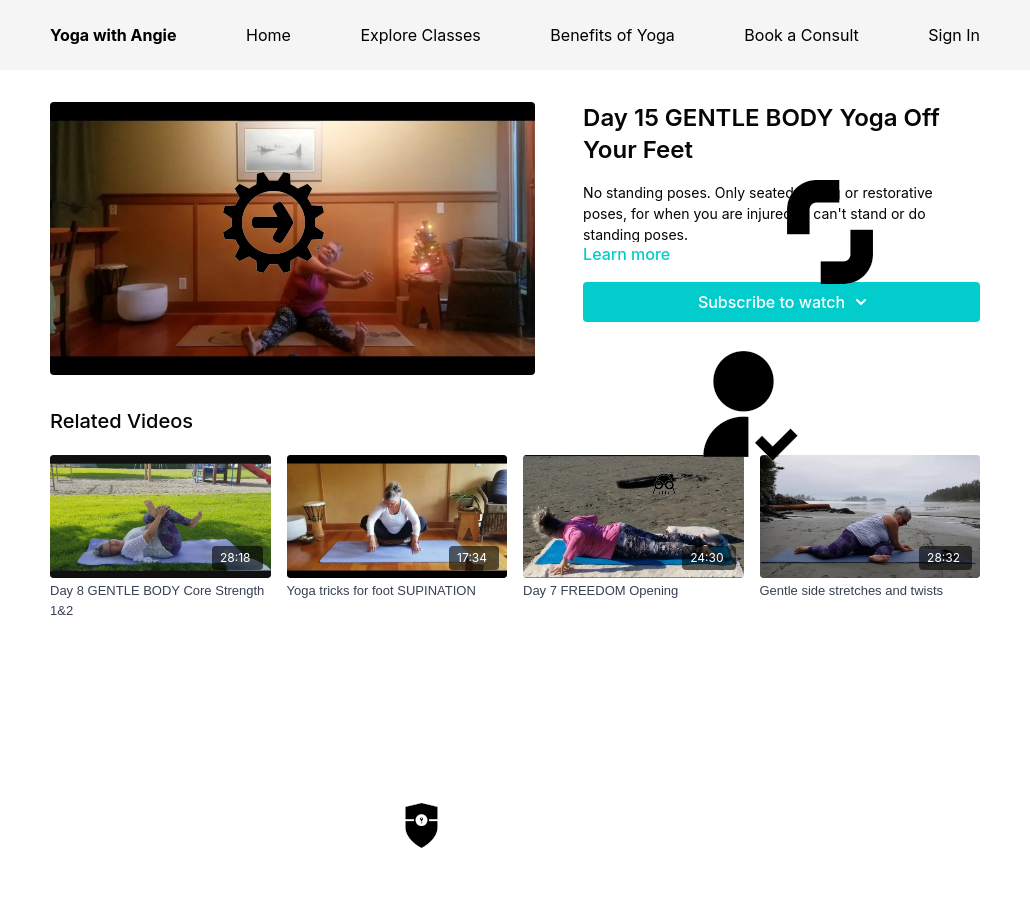 The height and width of the screenshot is (922, 1030). Describe the element at coordinates (664, 484) in the screenshot. I see `toggle dark mode extension` at that location.